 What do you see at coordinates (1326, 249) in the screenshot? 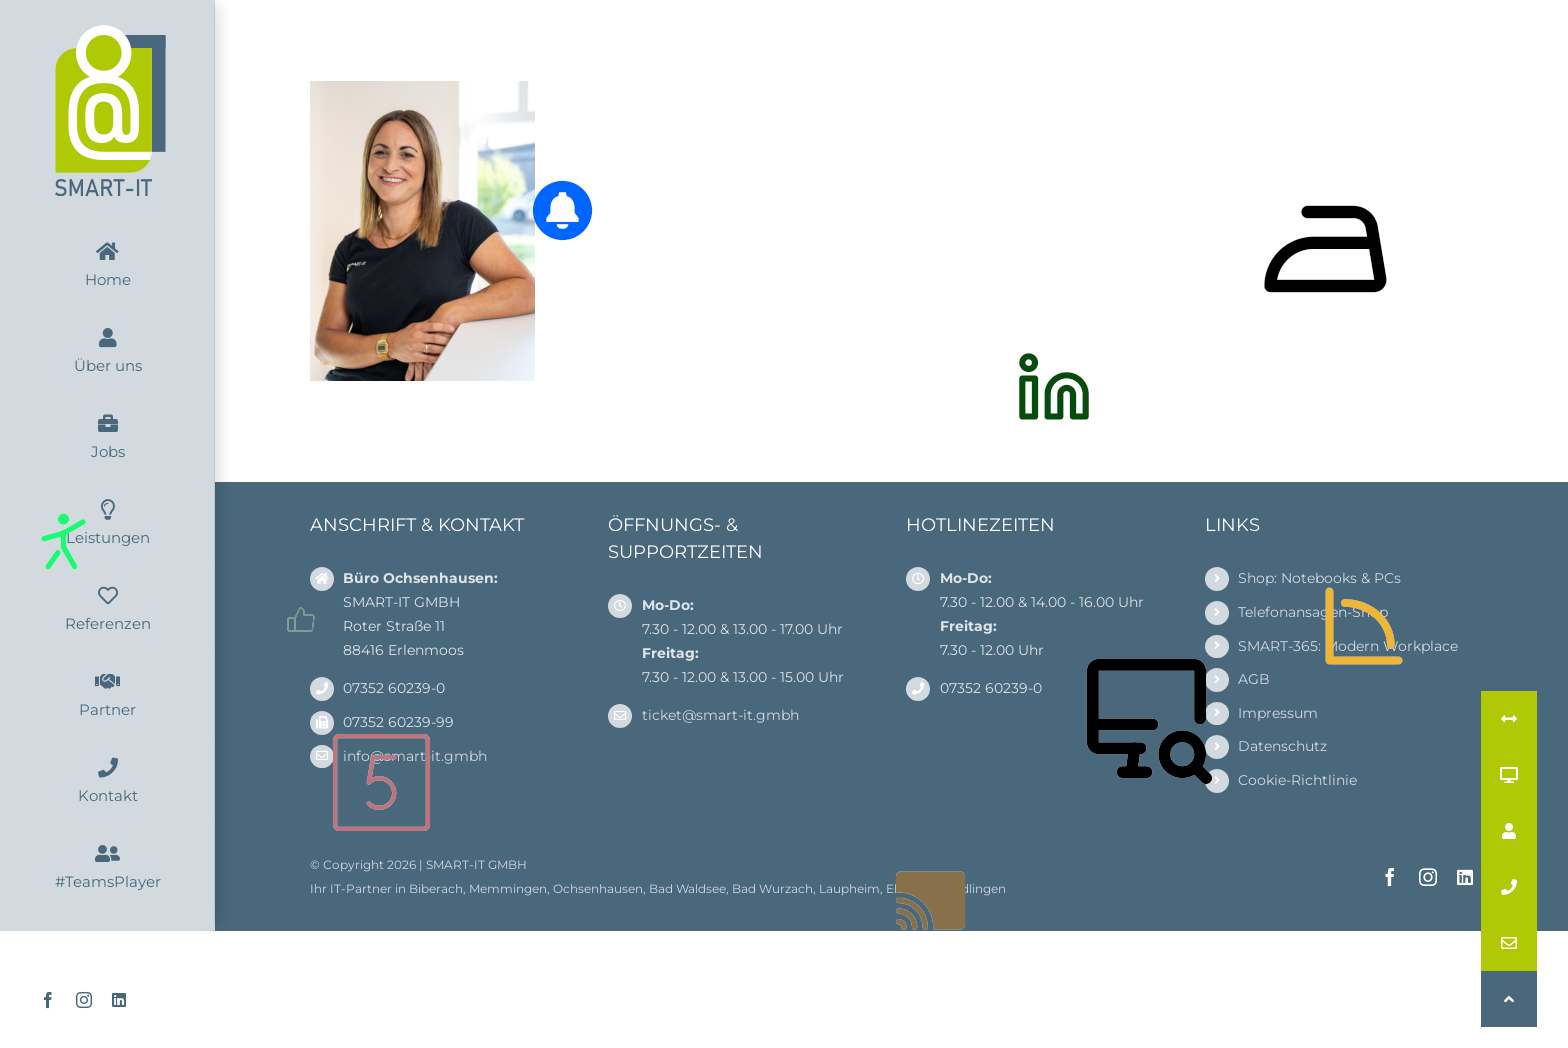
I see `view ironing or garment care instructions` at bounding box center [1326, 249].